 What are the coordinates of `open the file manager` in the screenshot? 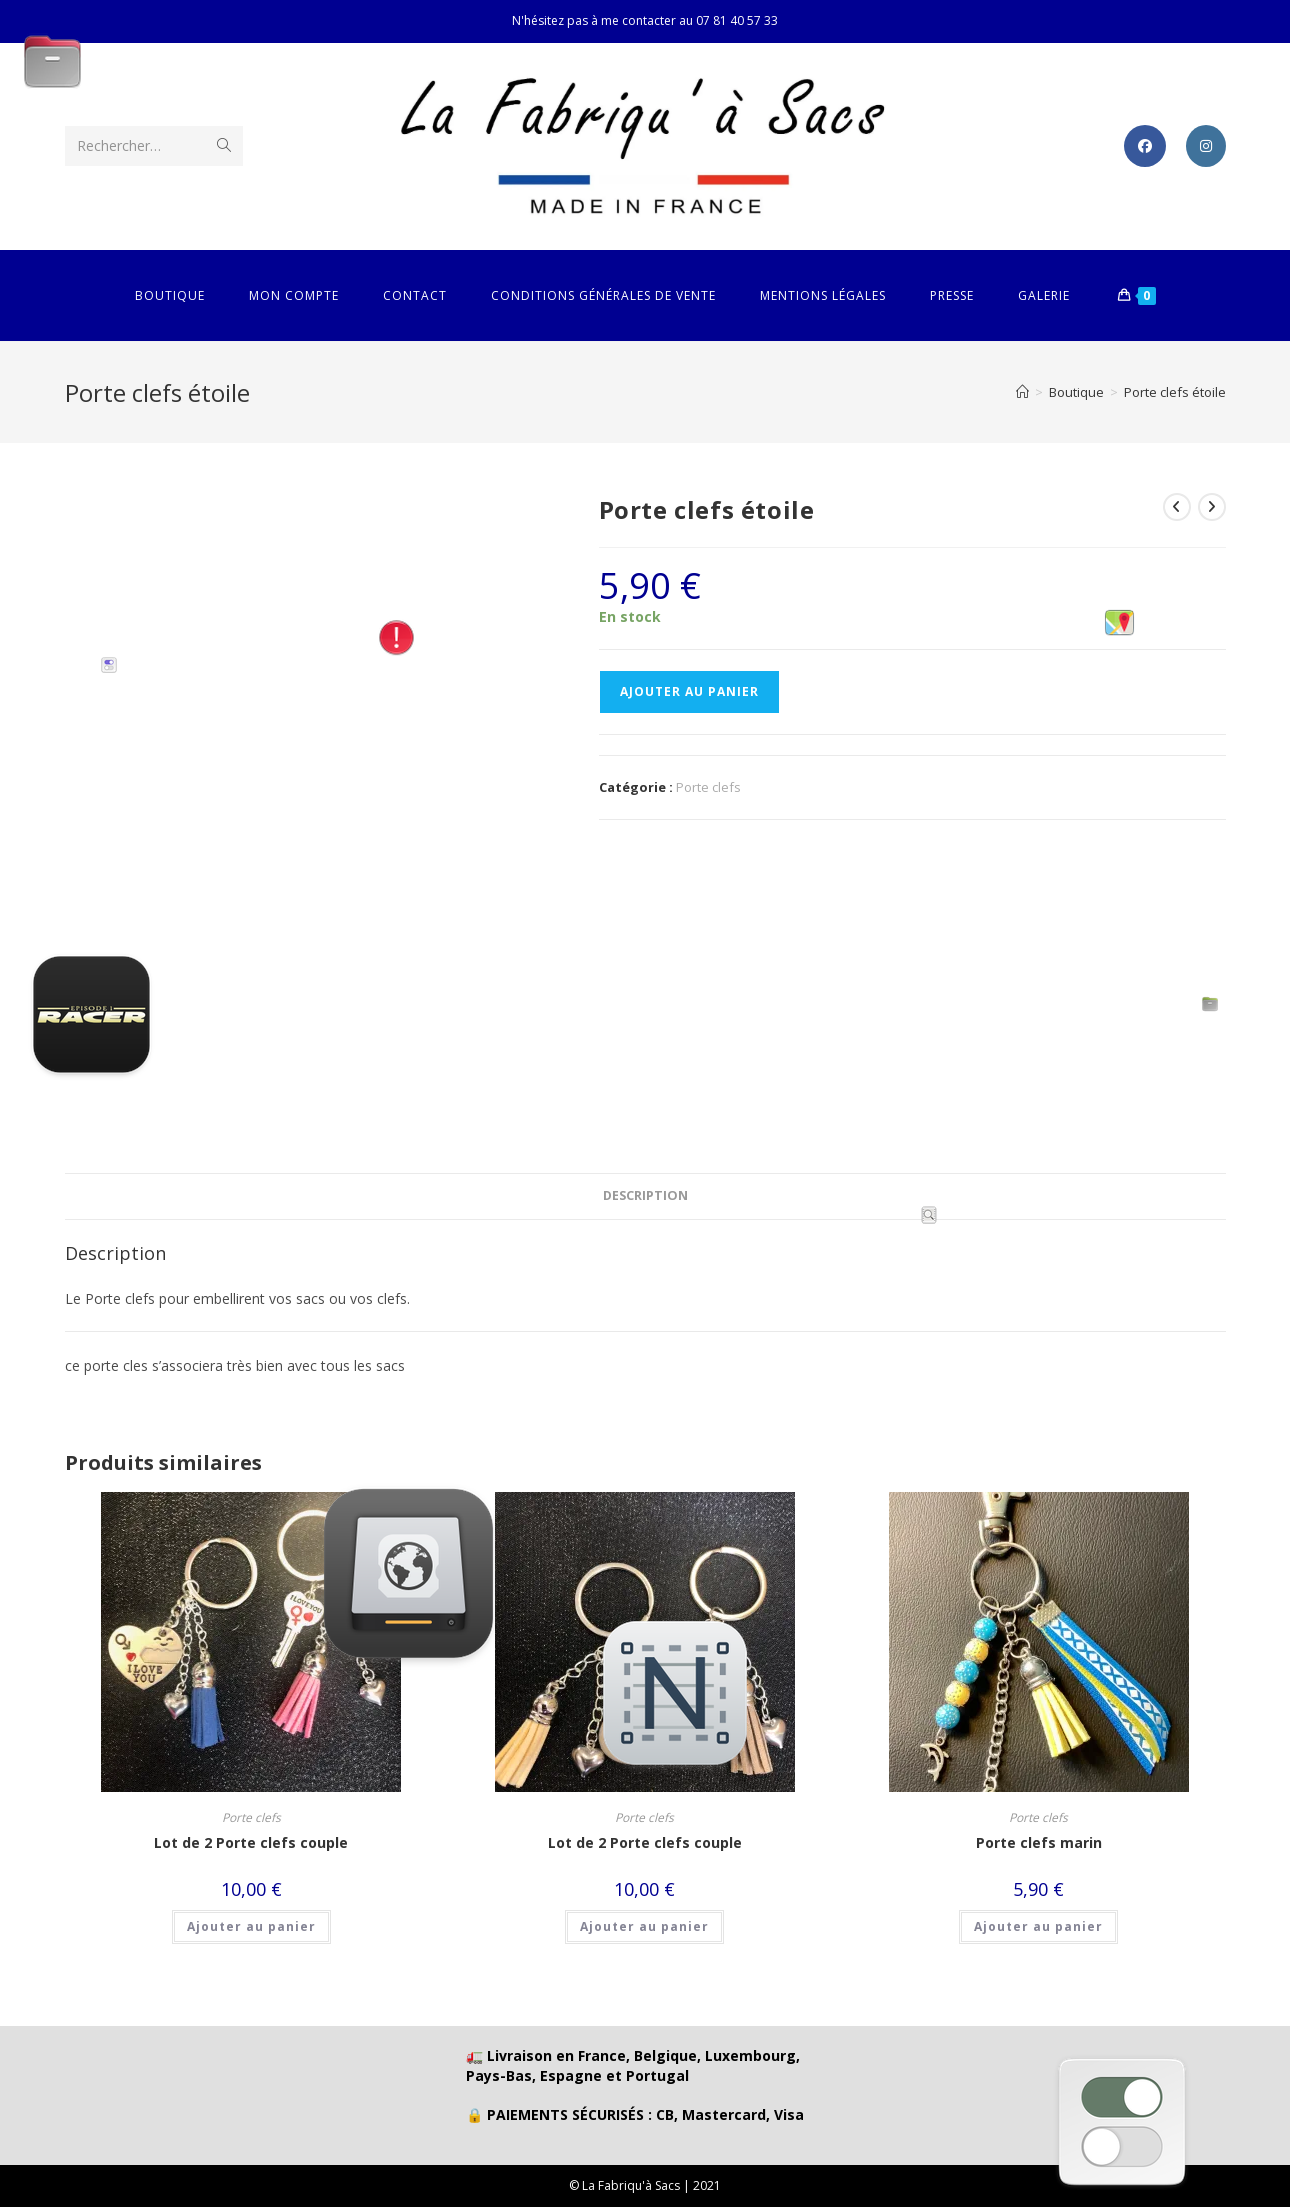 It's located at (52, 61).